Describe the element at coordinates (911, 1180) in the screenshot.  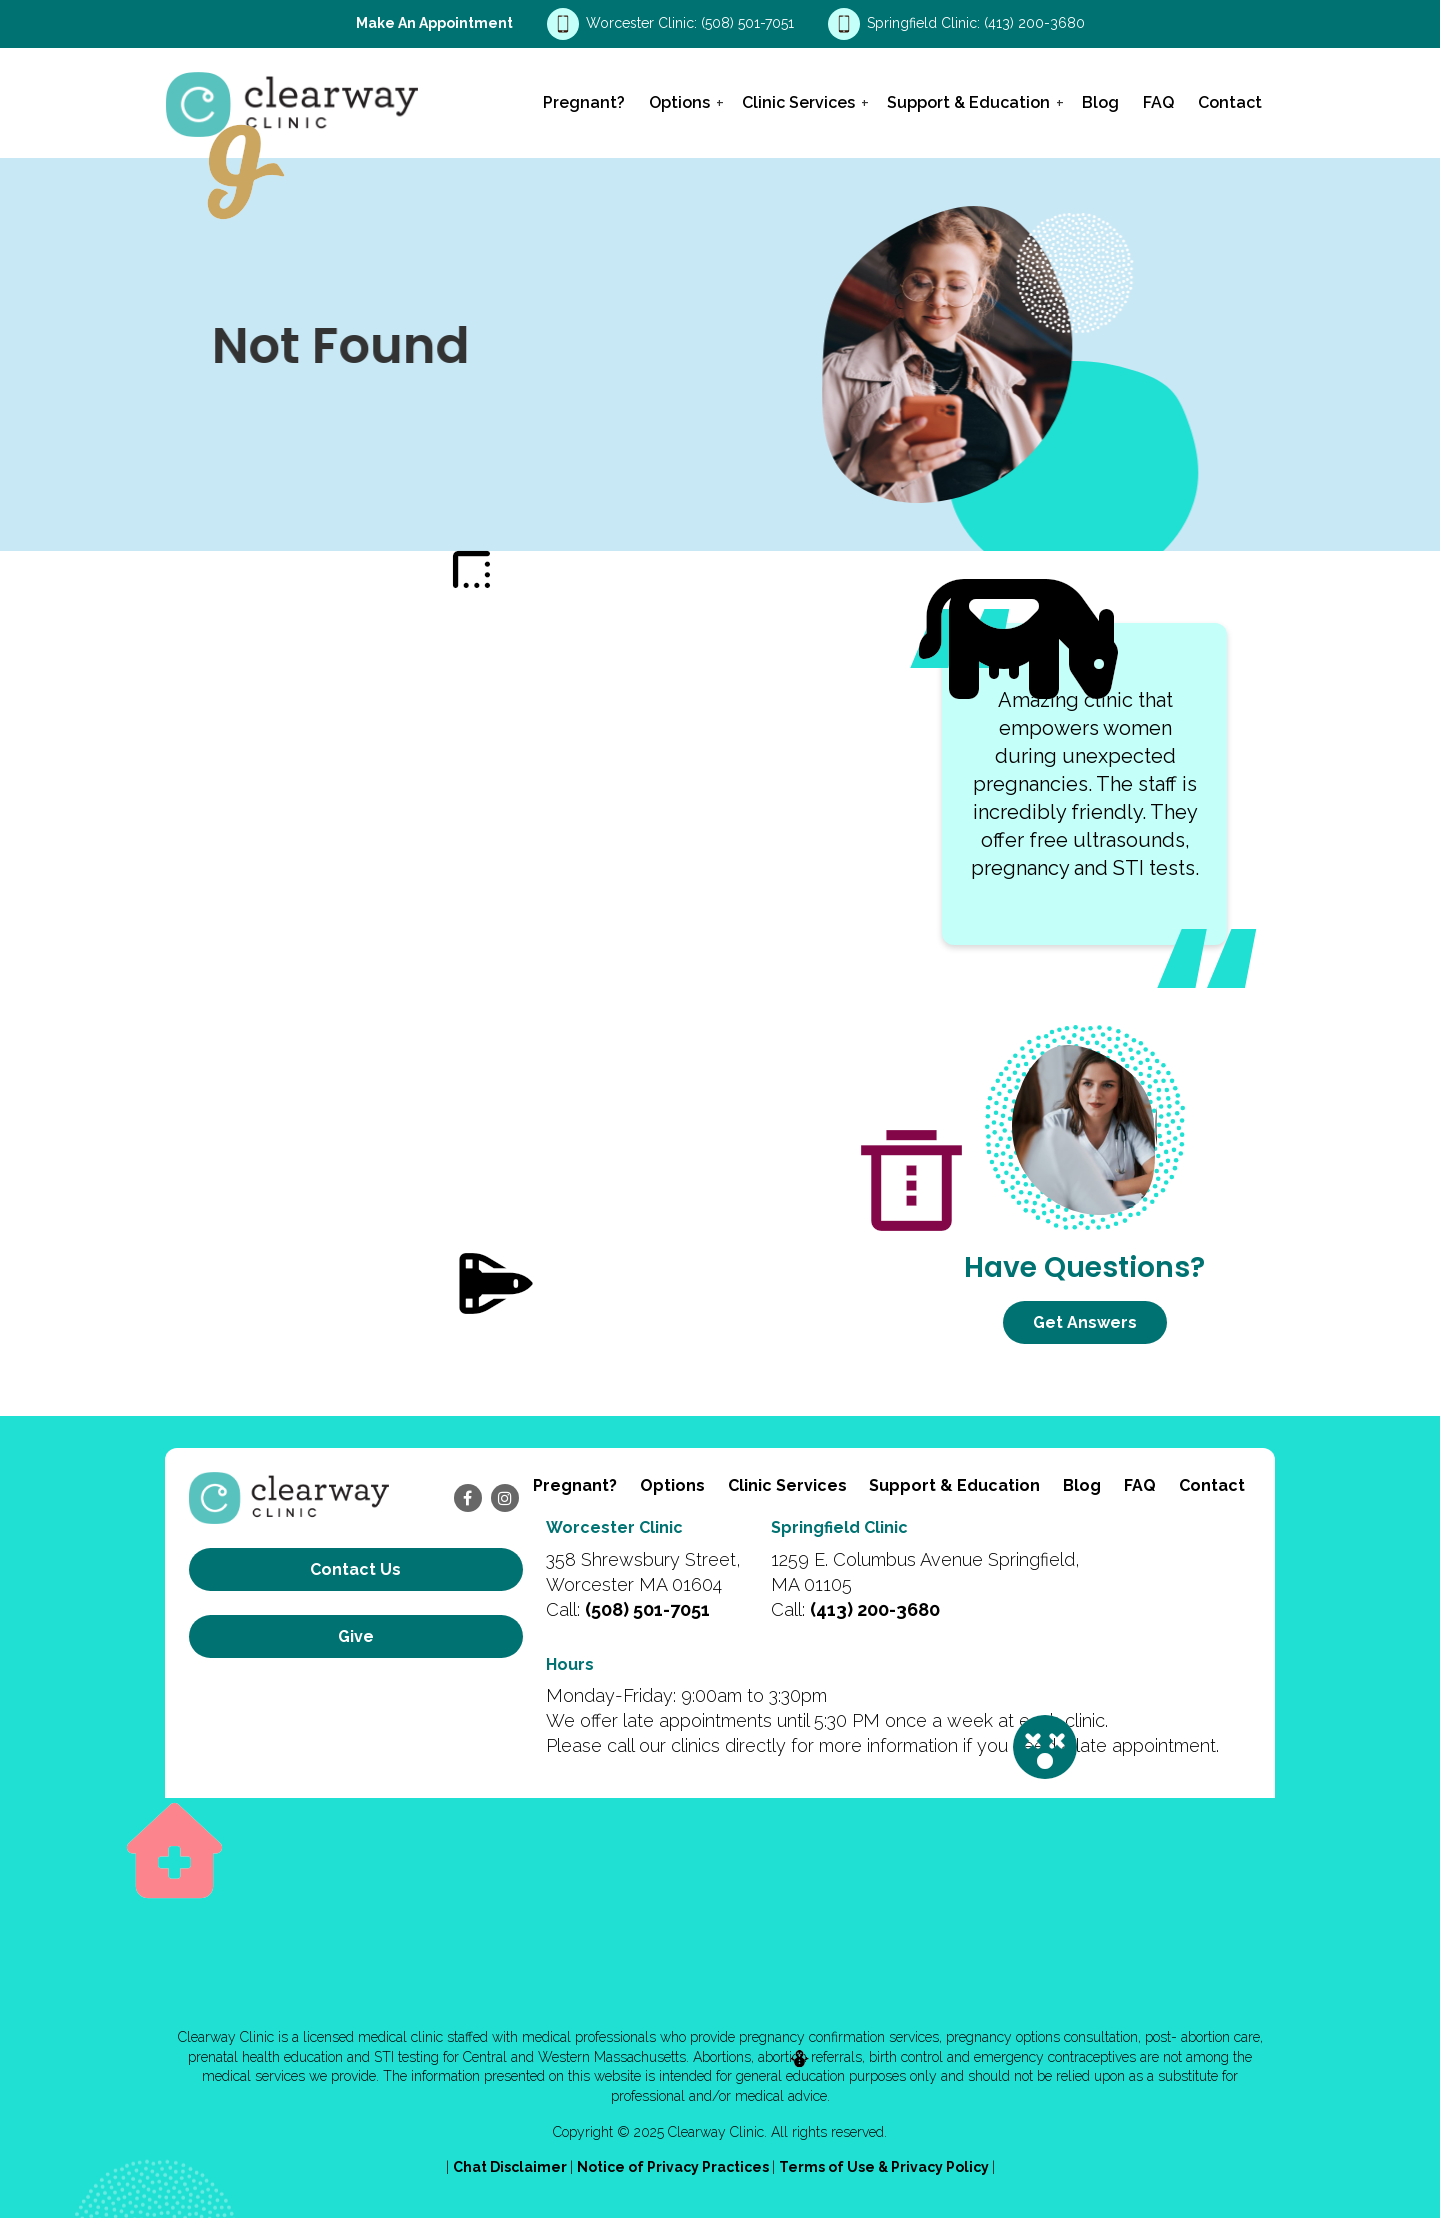
I see `delete selected item` at that location.